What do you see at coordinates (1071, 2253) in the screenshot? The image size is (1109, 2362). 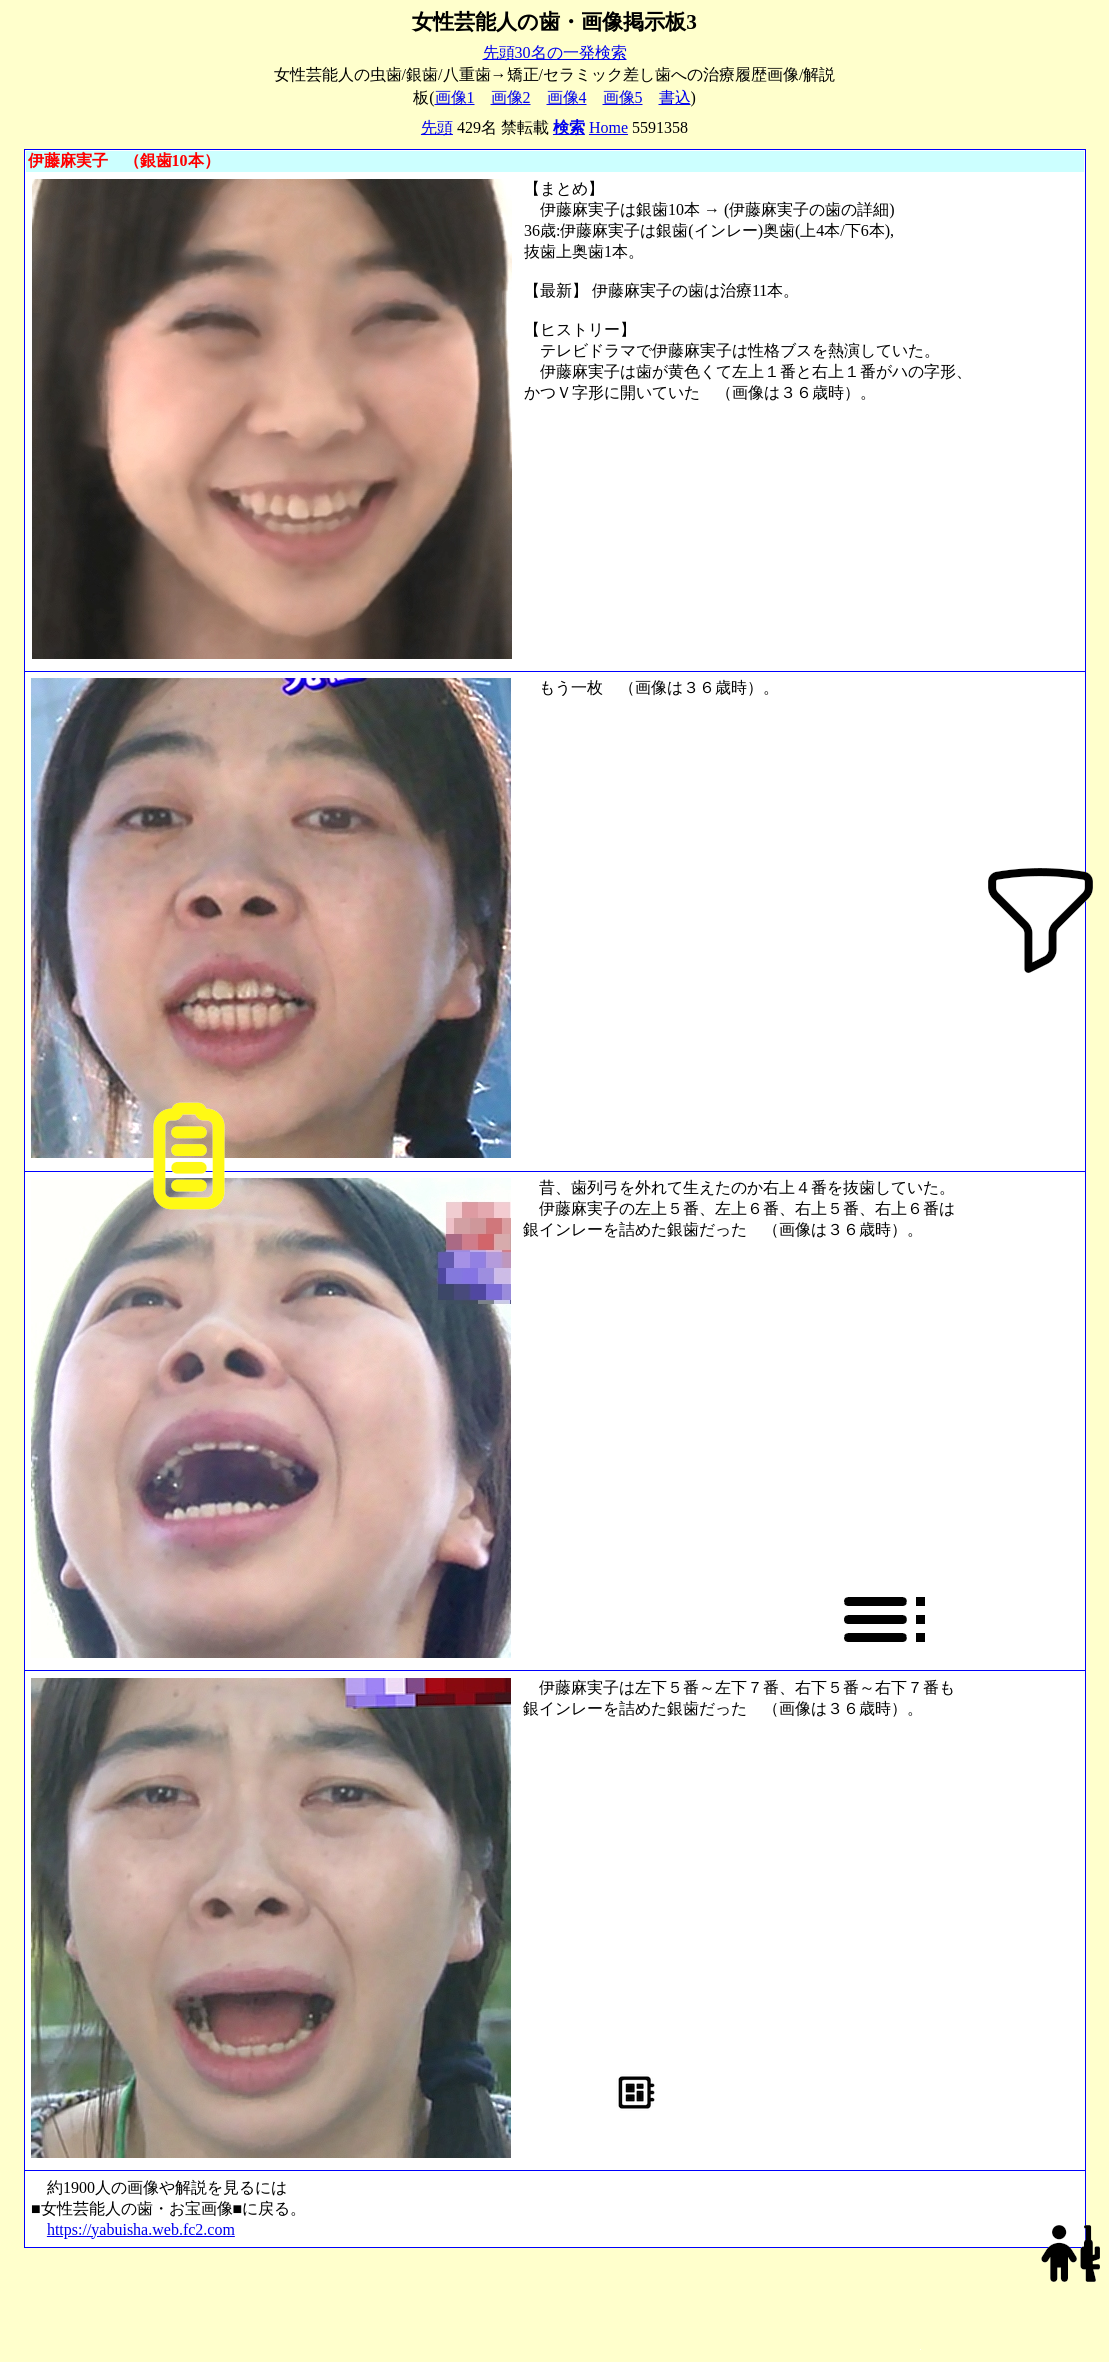 I see `indicates child soldier awareness or prevention cause` at bounding box center [1071, 2253].